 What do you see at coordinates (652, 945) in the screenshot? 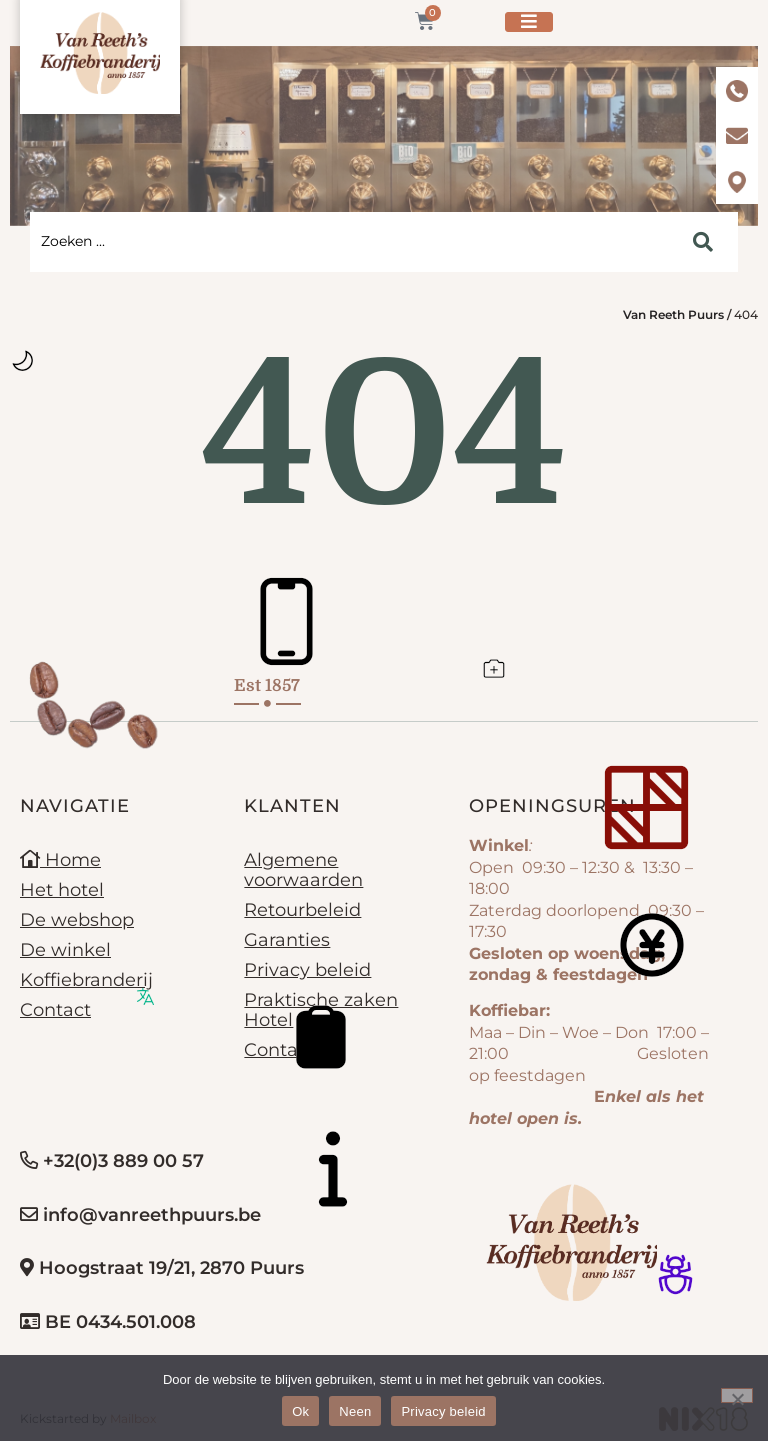
I see `view balance in japanese yen` at bounding box center [652, 945].